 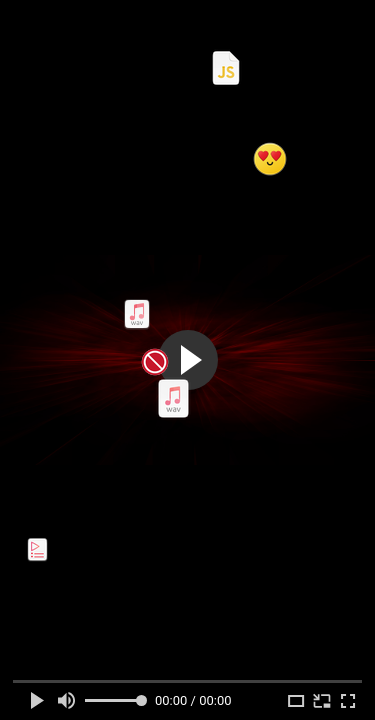 I want to click on a javascript source file, so click(x=226, y=68).